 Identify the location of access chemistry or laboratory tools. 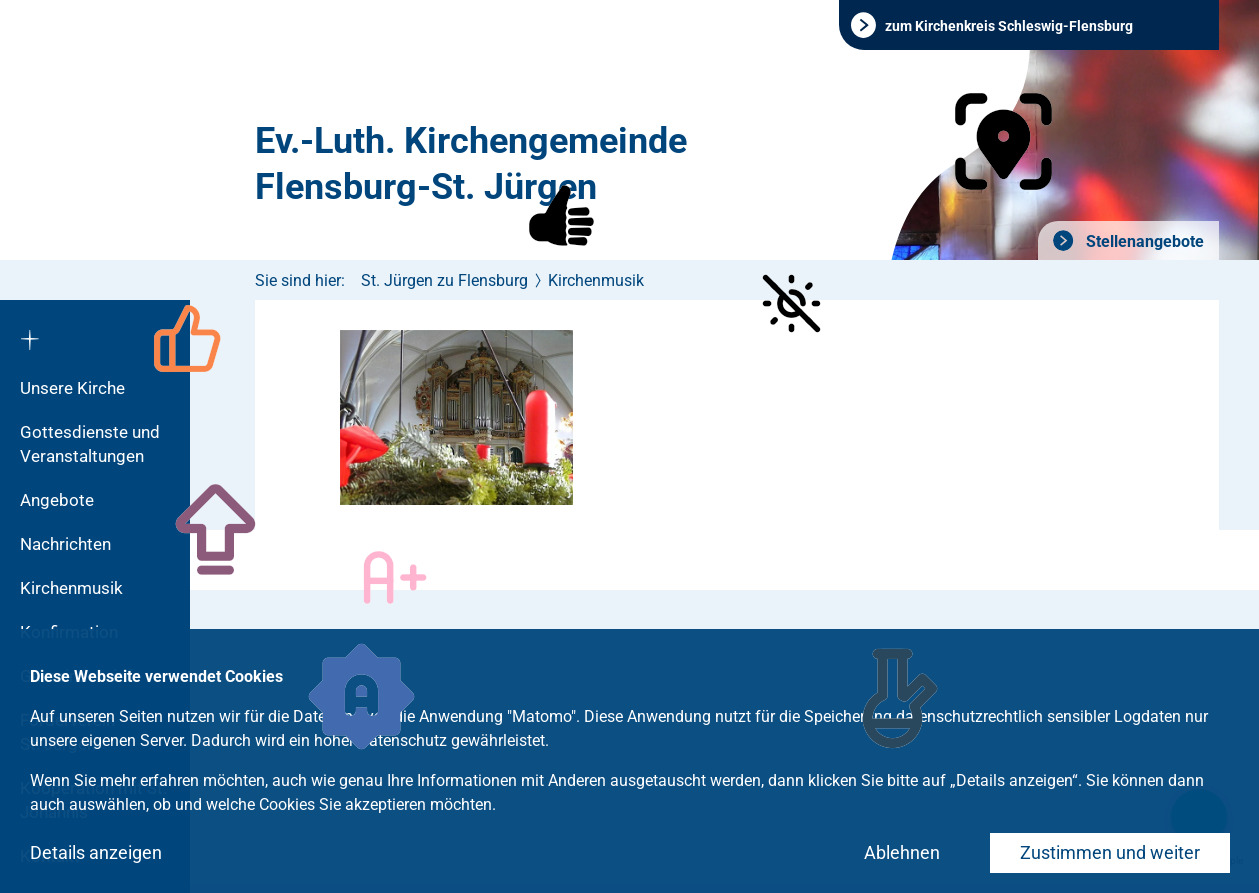
(897, 698).